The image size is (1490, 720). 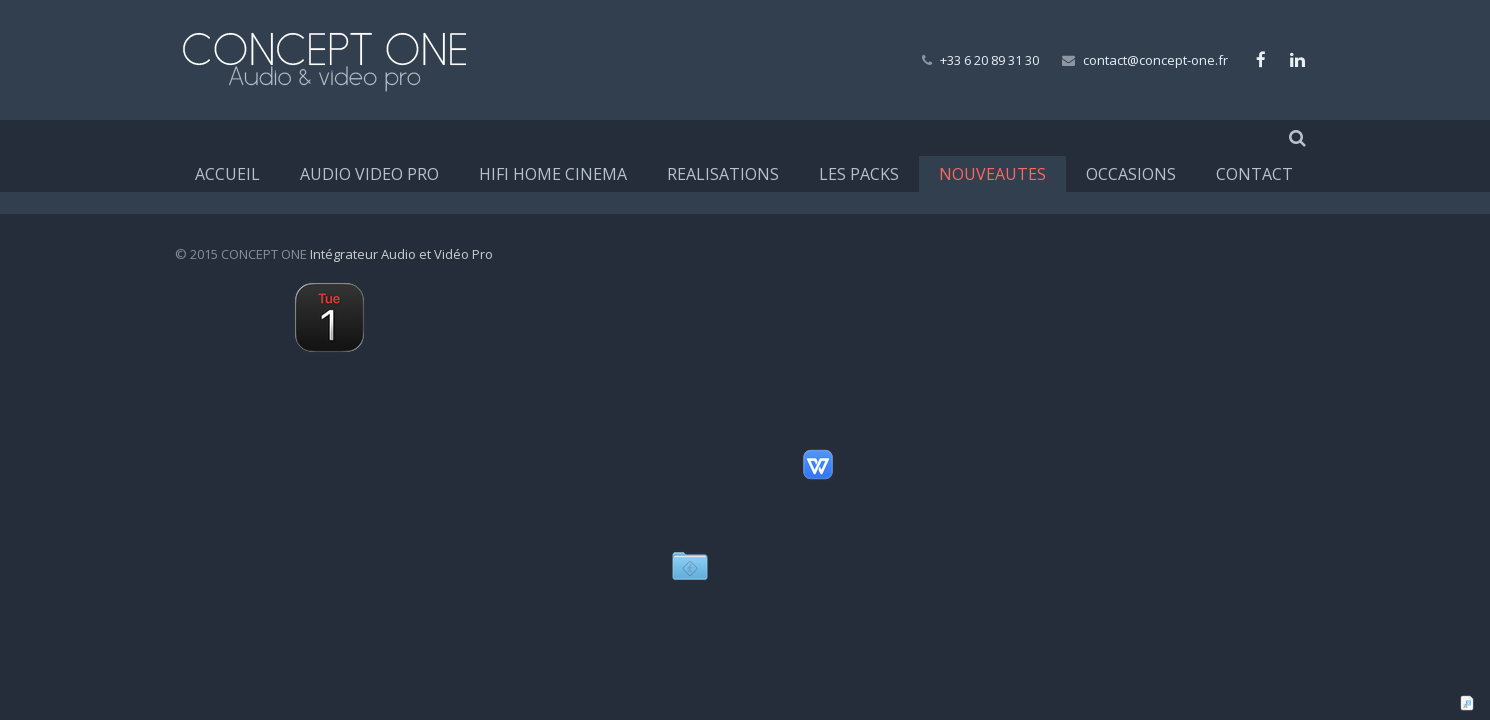 What do you see at coordinates (818, 465) in the screenshot?
I see `open WPS Office application` at bounding box center [818, 465].